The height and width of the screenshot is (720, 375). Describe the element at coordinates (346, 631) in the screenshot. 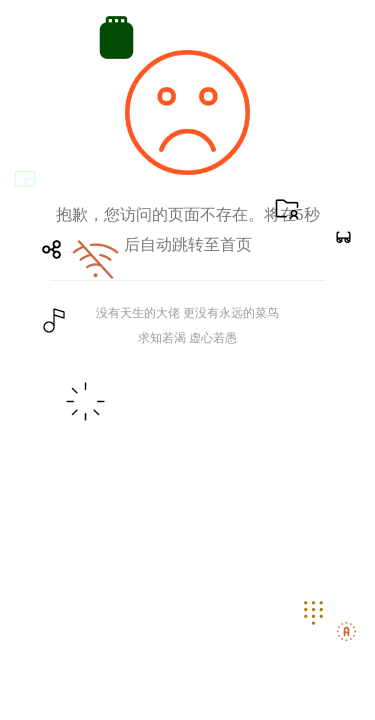

I see `indicates a draft or pending item labeled "A"` at that location.